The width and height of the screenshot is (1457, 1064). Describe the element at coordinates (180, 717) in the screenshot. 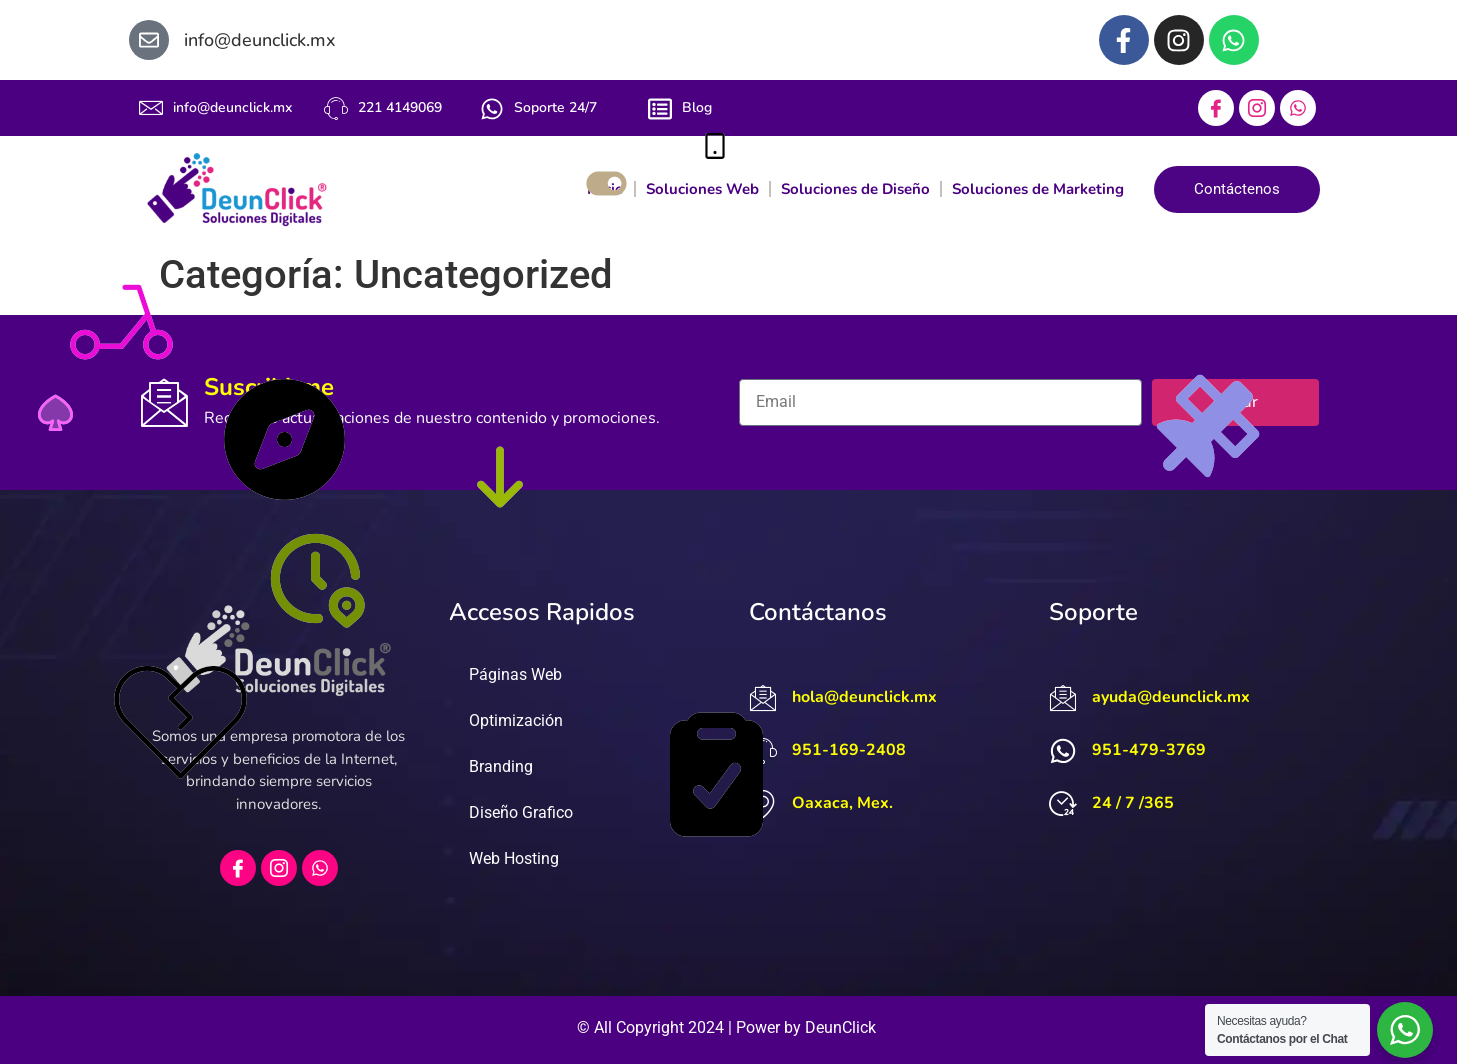

I see `unlike or remove from favorites` at that location.